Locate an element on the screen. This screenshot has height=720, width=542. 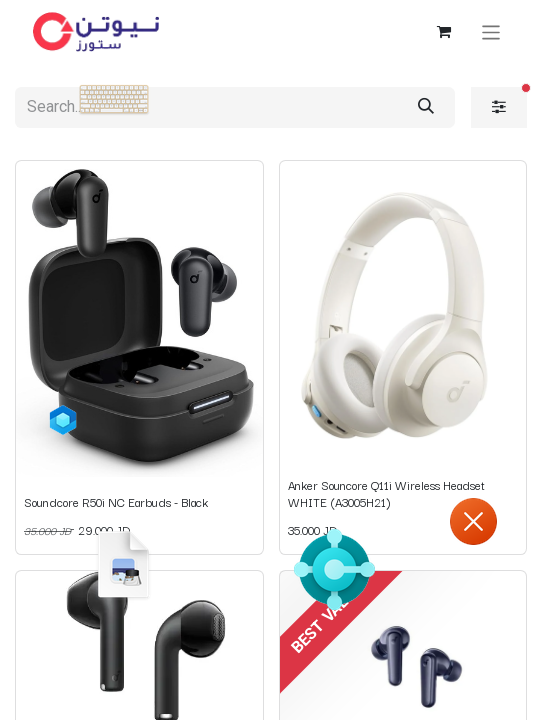
indicates an error or failed action is located at coordinates (473, 521).